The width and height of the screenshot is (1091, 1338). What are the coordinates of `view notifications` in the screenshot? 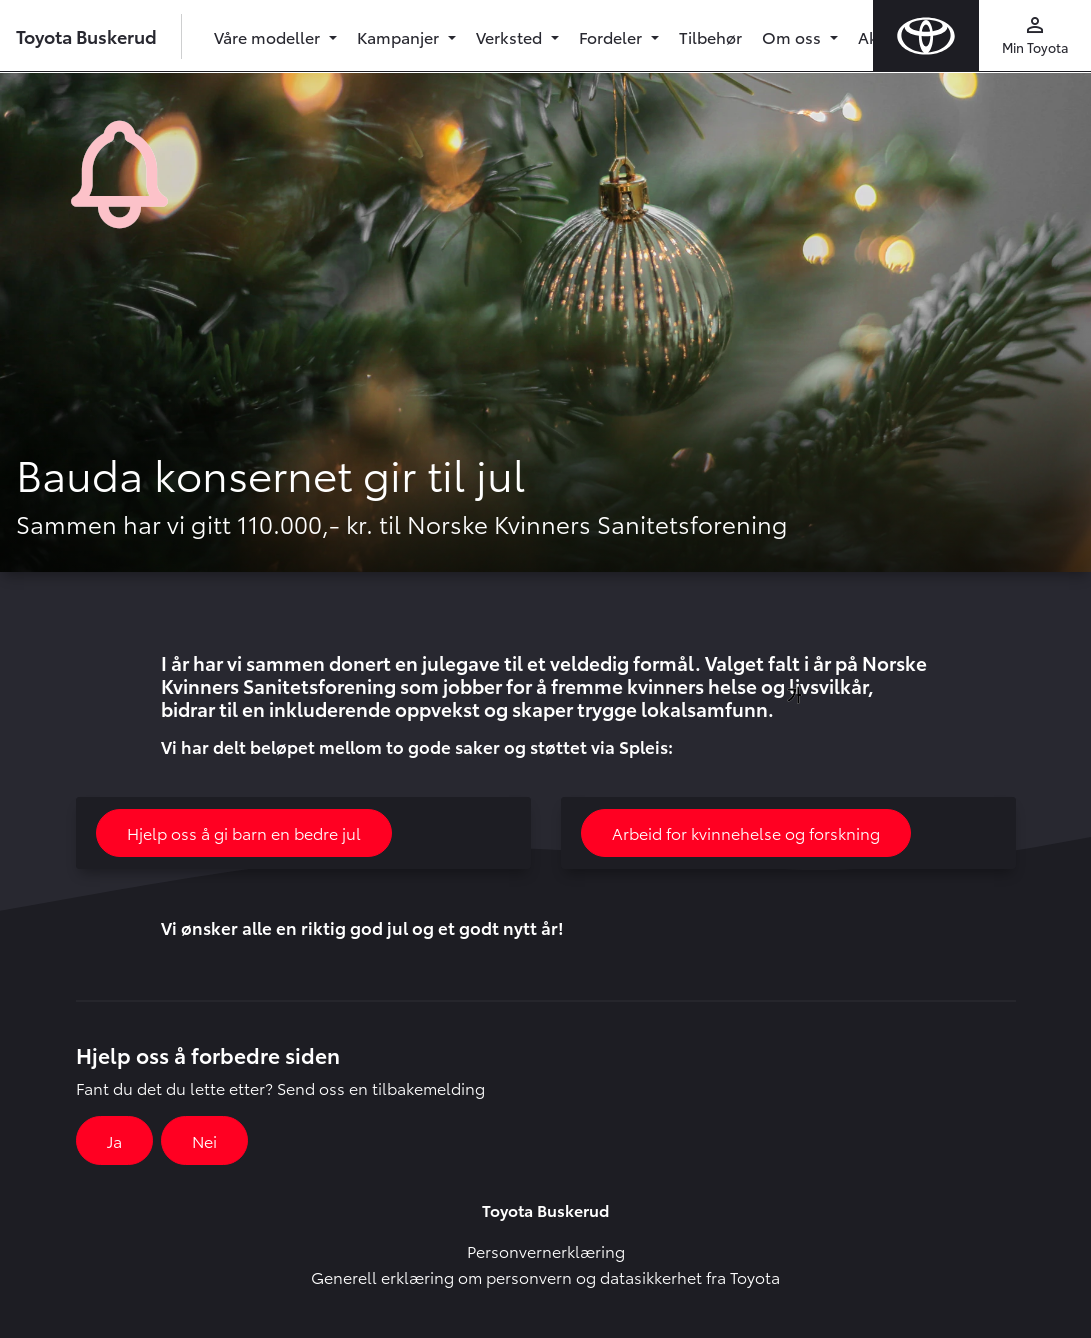 It's located at (119, 174).